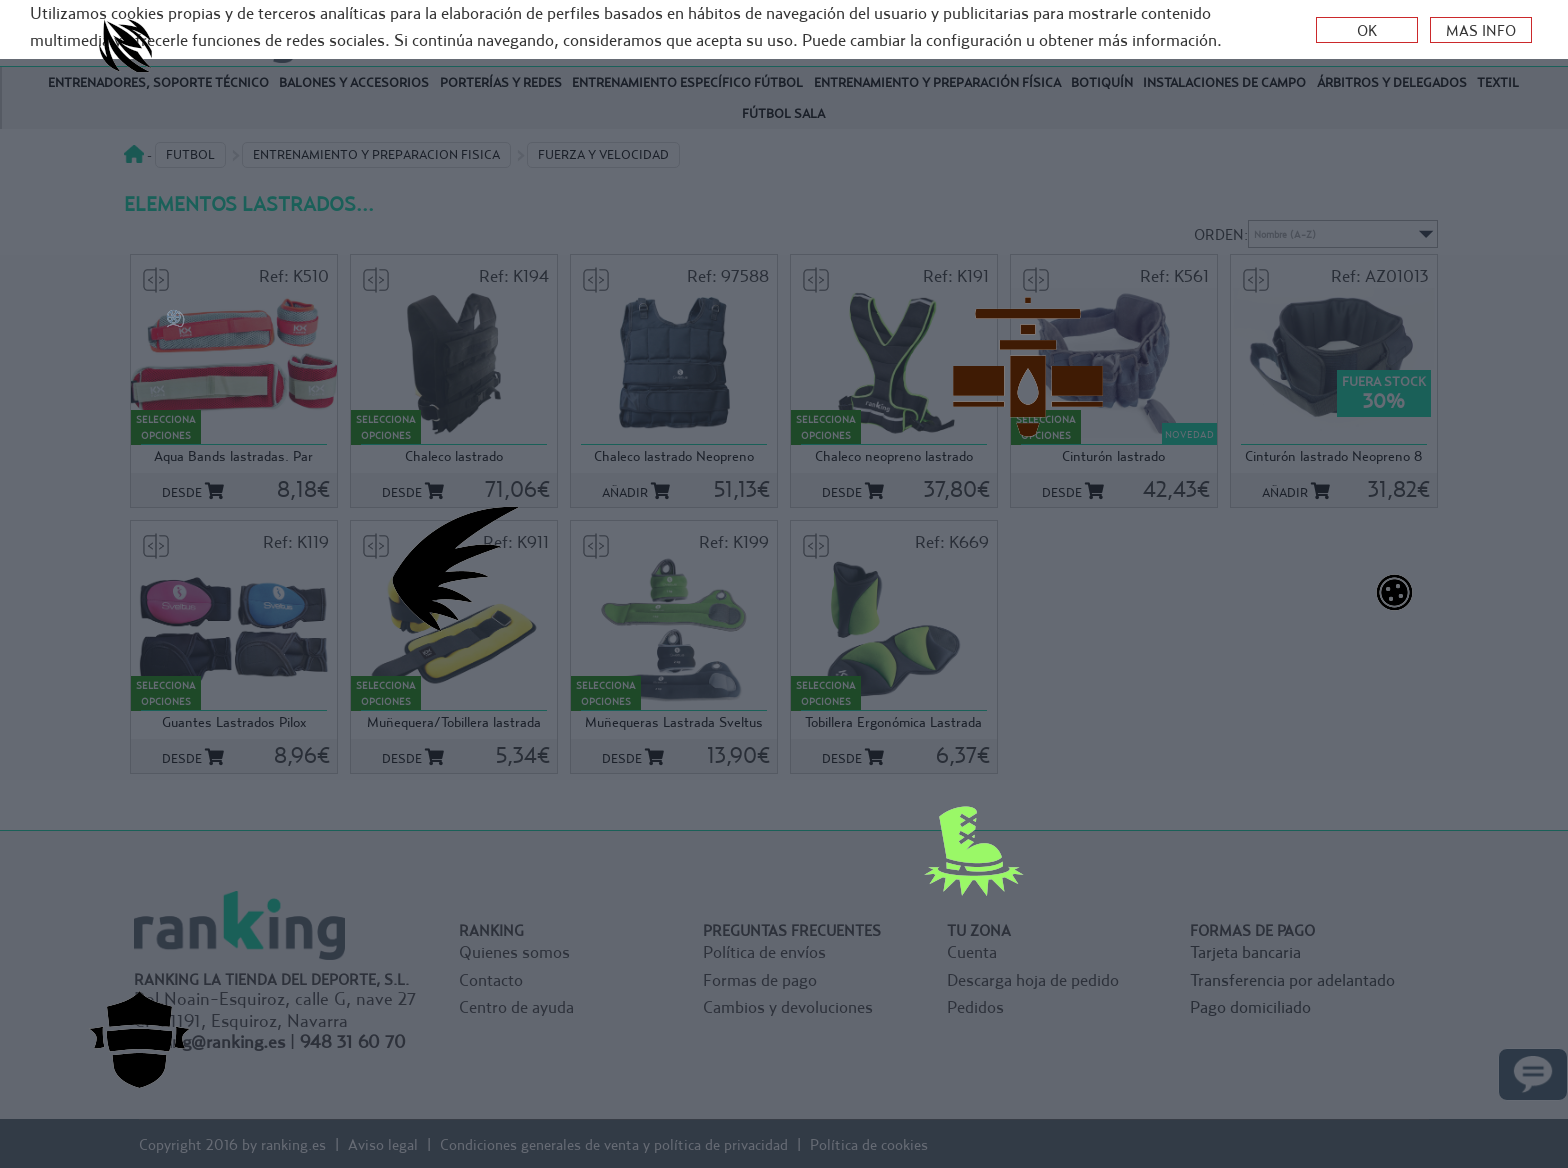 The image size is (1568, 1168). Describe the element at coordinates (974, 852) in the screenshot. I see `perform a stomp or ground attack` at that location.